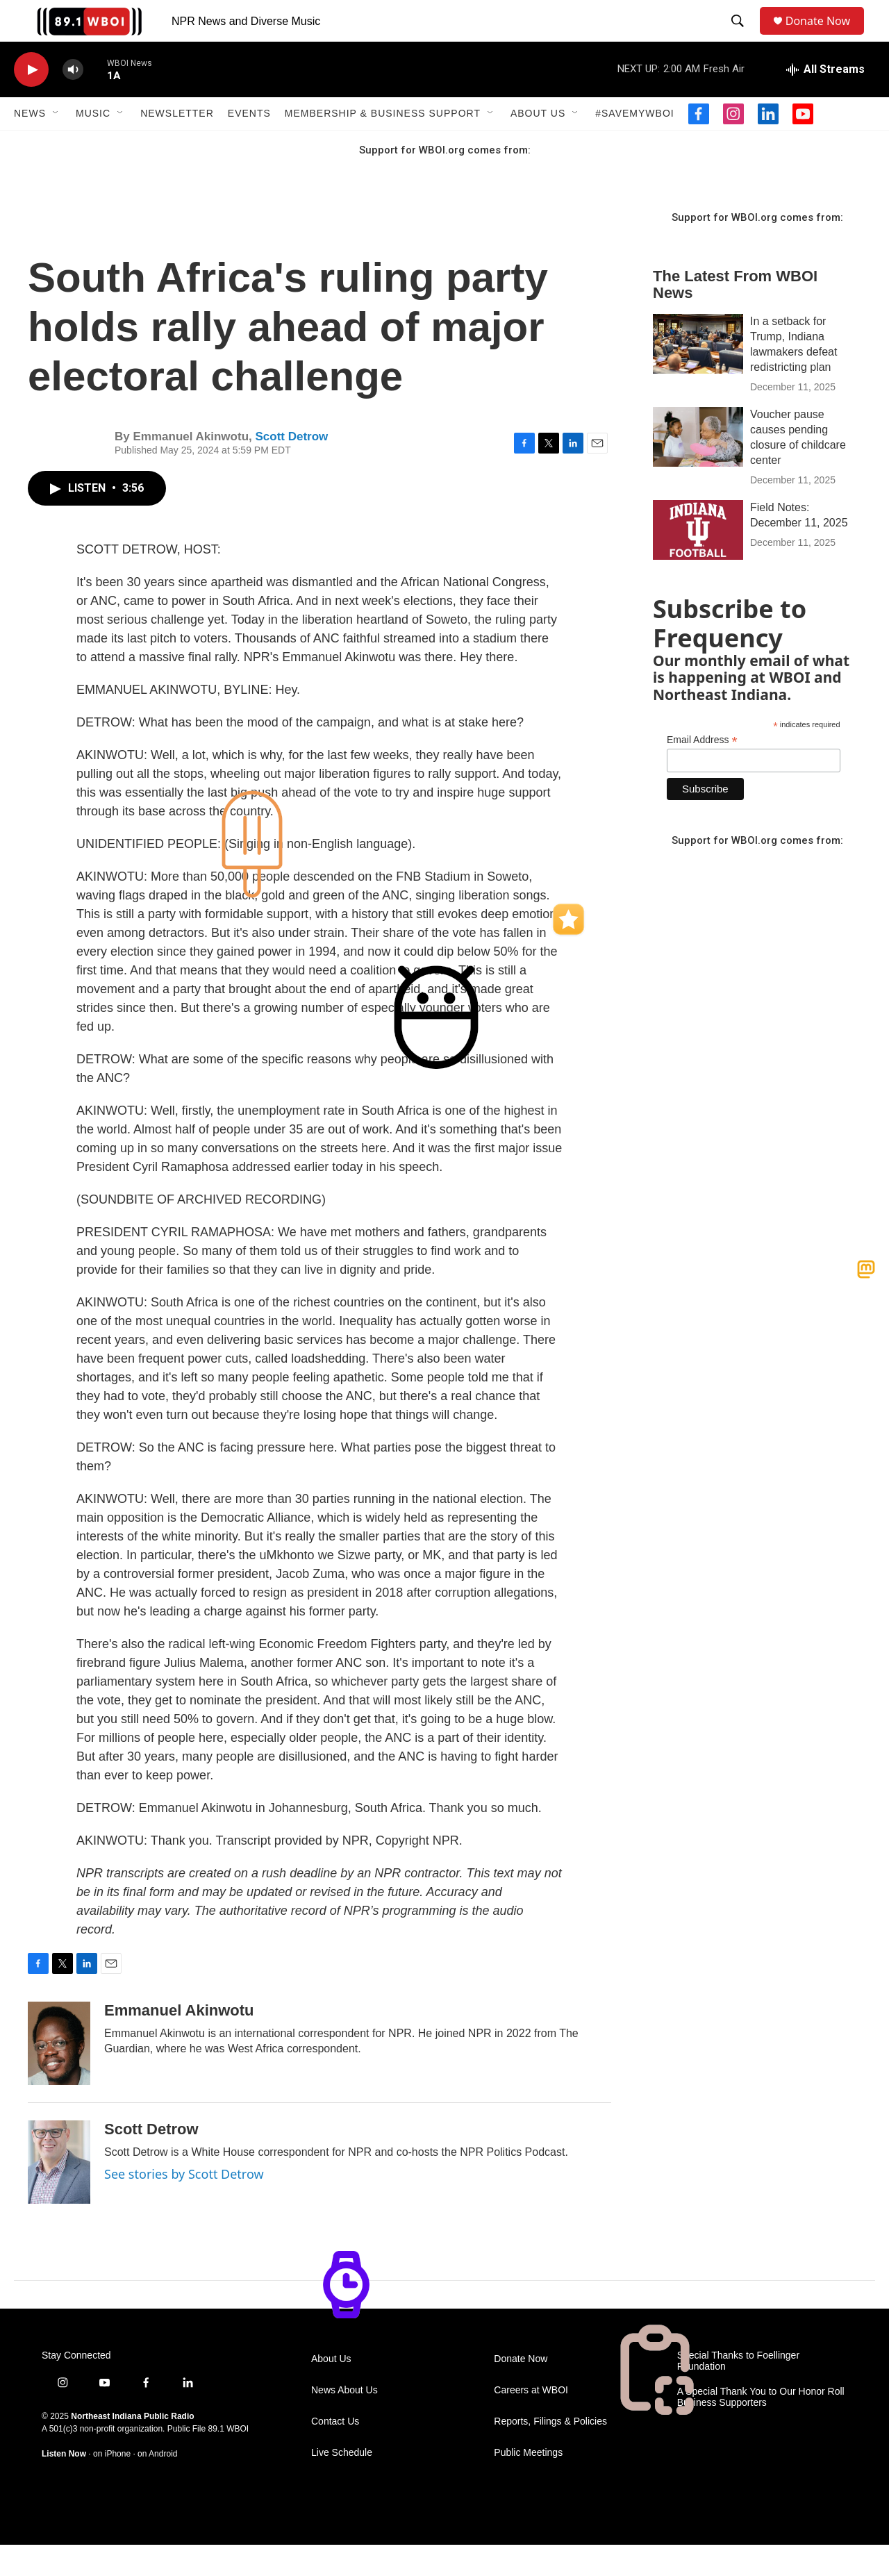  What do you see at coordinates (436, 1015) in the screenshot?
I see `android device or platform indicator` at bounding box center [436, 1015].